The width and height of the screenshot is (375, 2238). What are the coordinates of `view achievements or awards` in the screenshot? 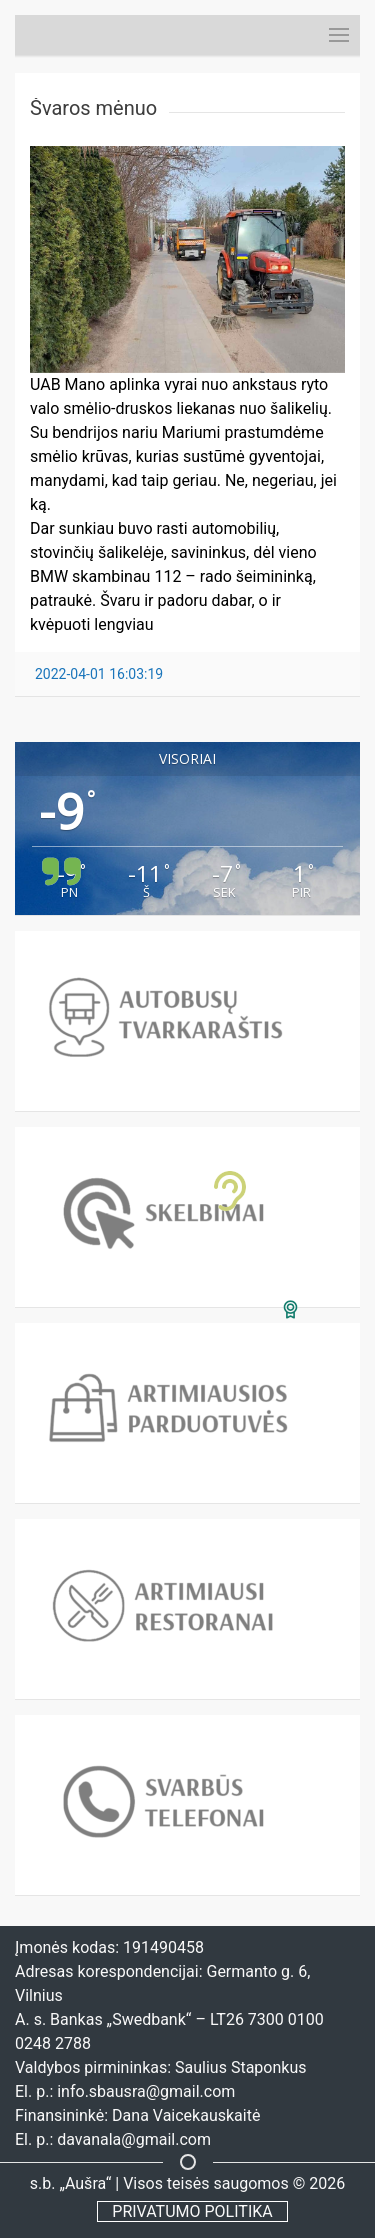 It's located at (290, 1309).